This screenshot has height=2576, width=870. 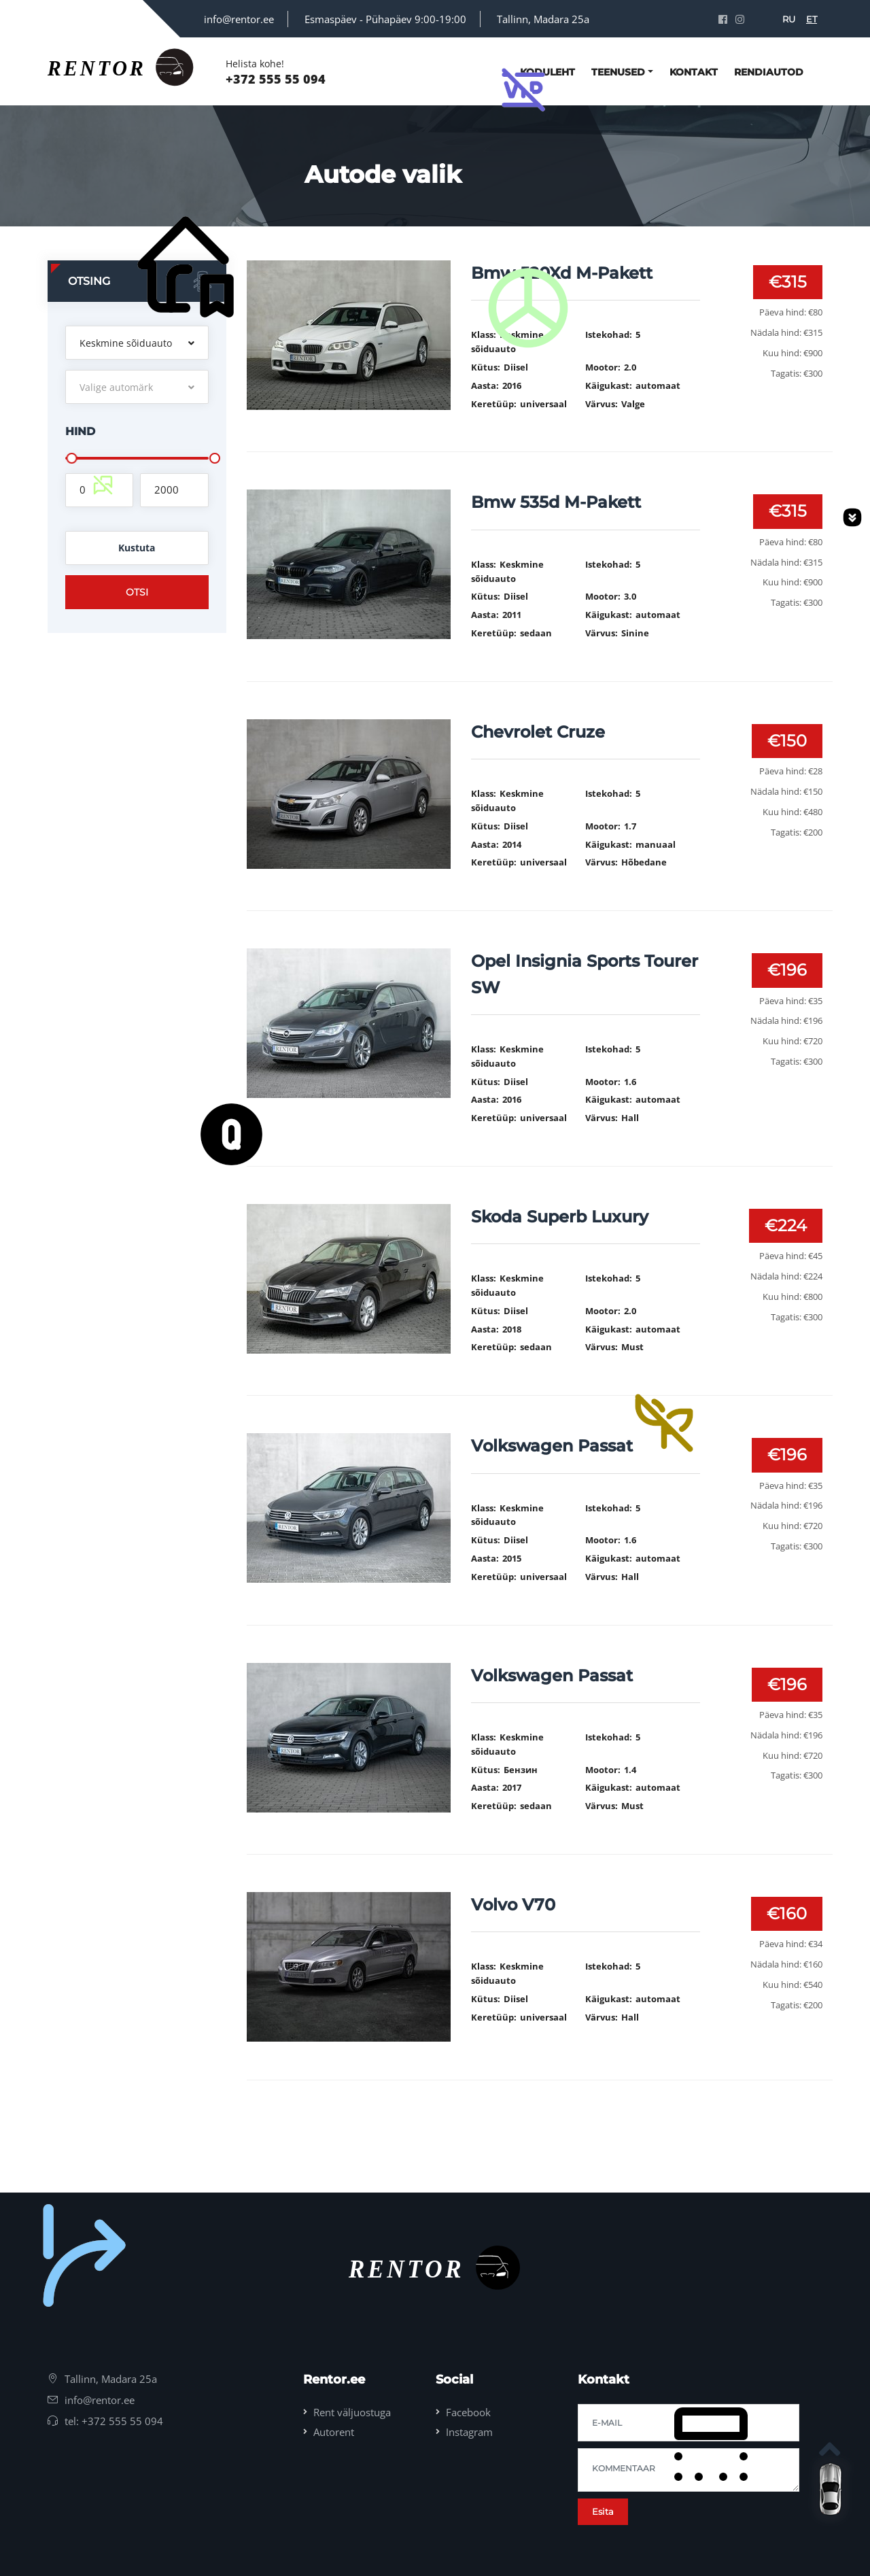 I want to click on mute or disable message notifications, so click(x=103, y=485).